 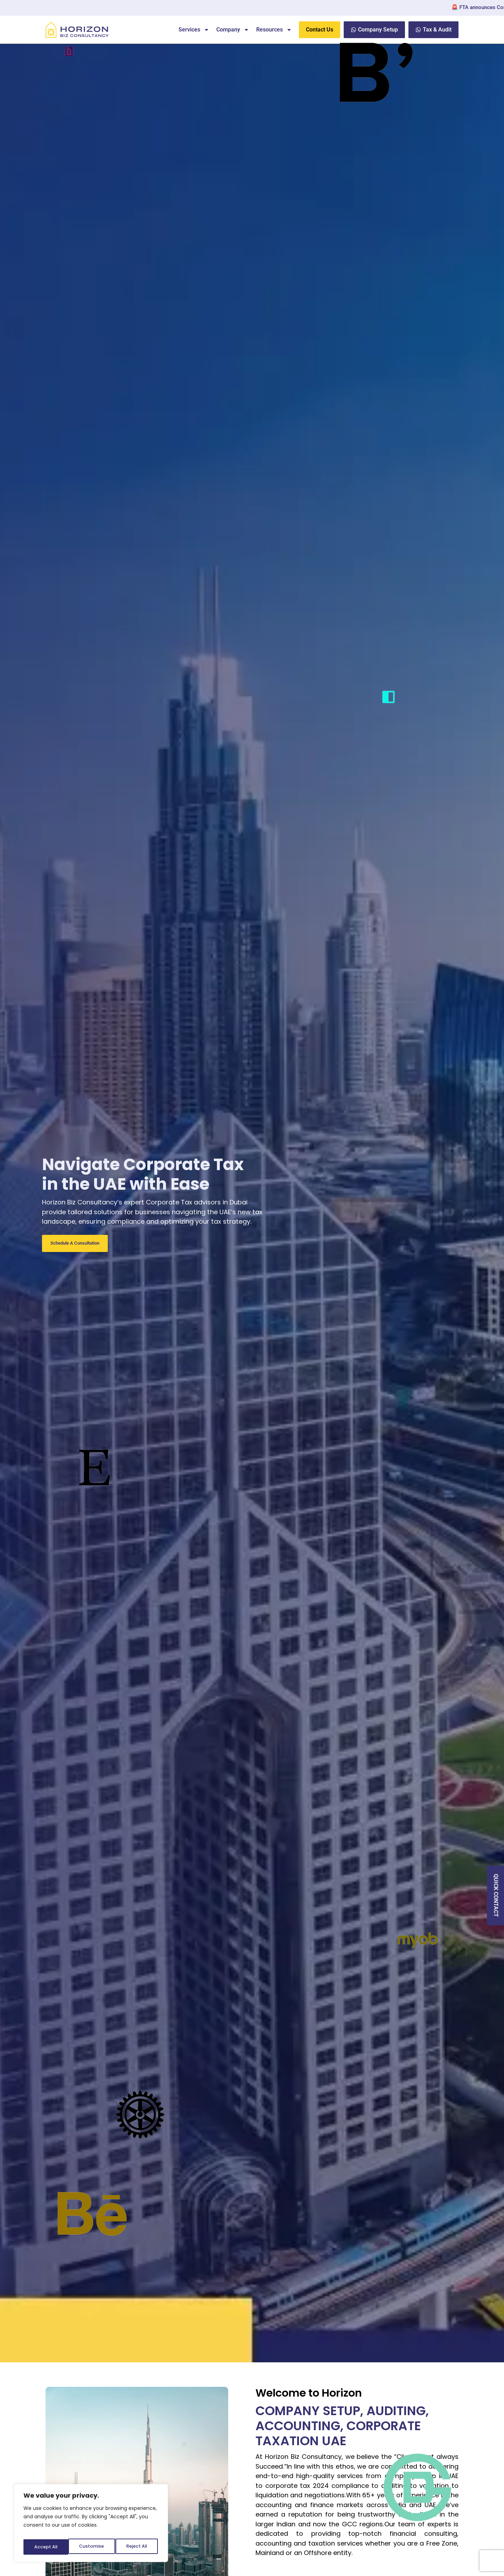 I want to click on switch to column layout view, so click(x=388, y=697).